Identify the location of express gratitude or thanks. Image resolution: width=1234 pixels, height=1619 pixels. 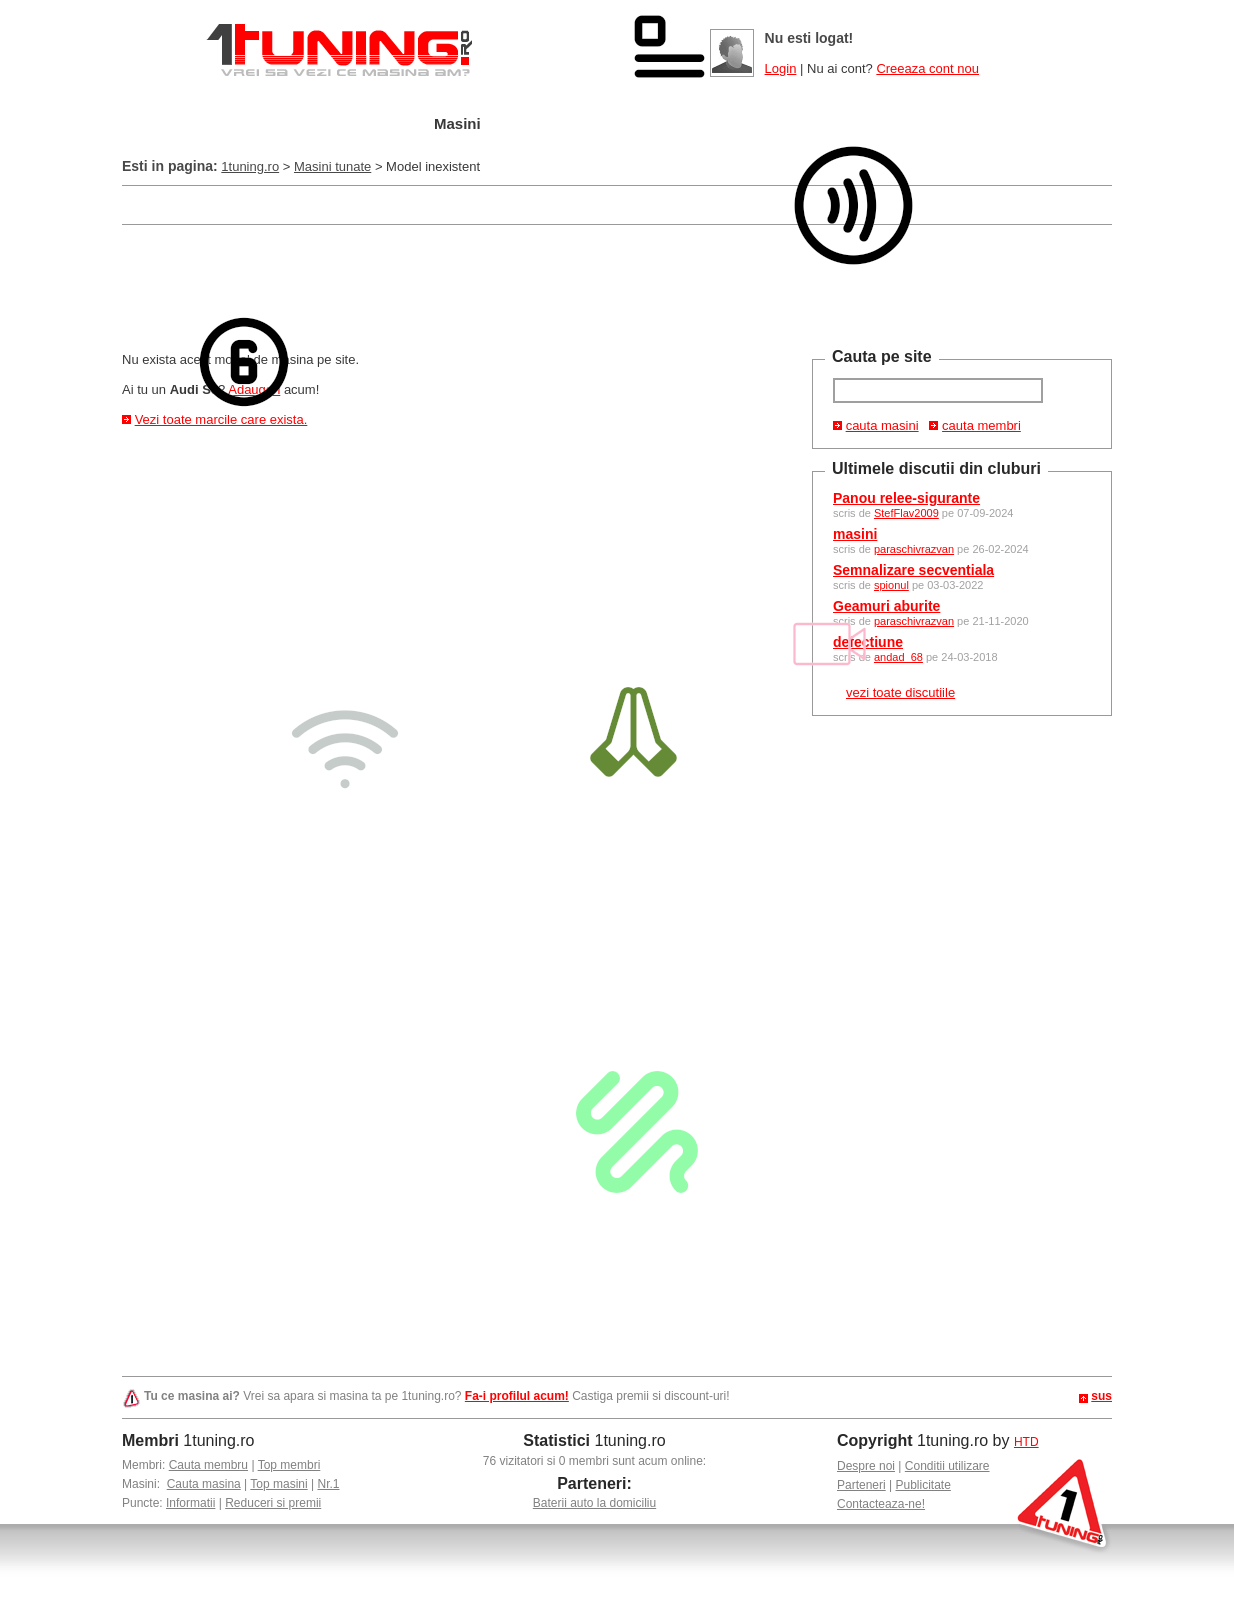
(633, 733).